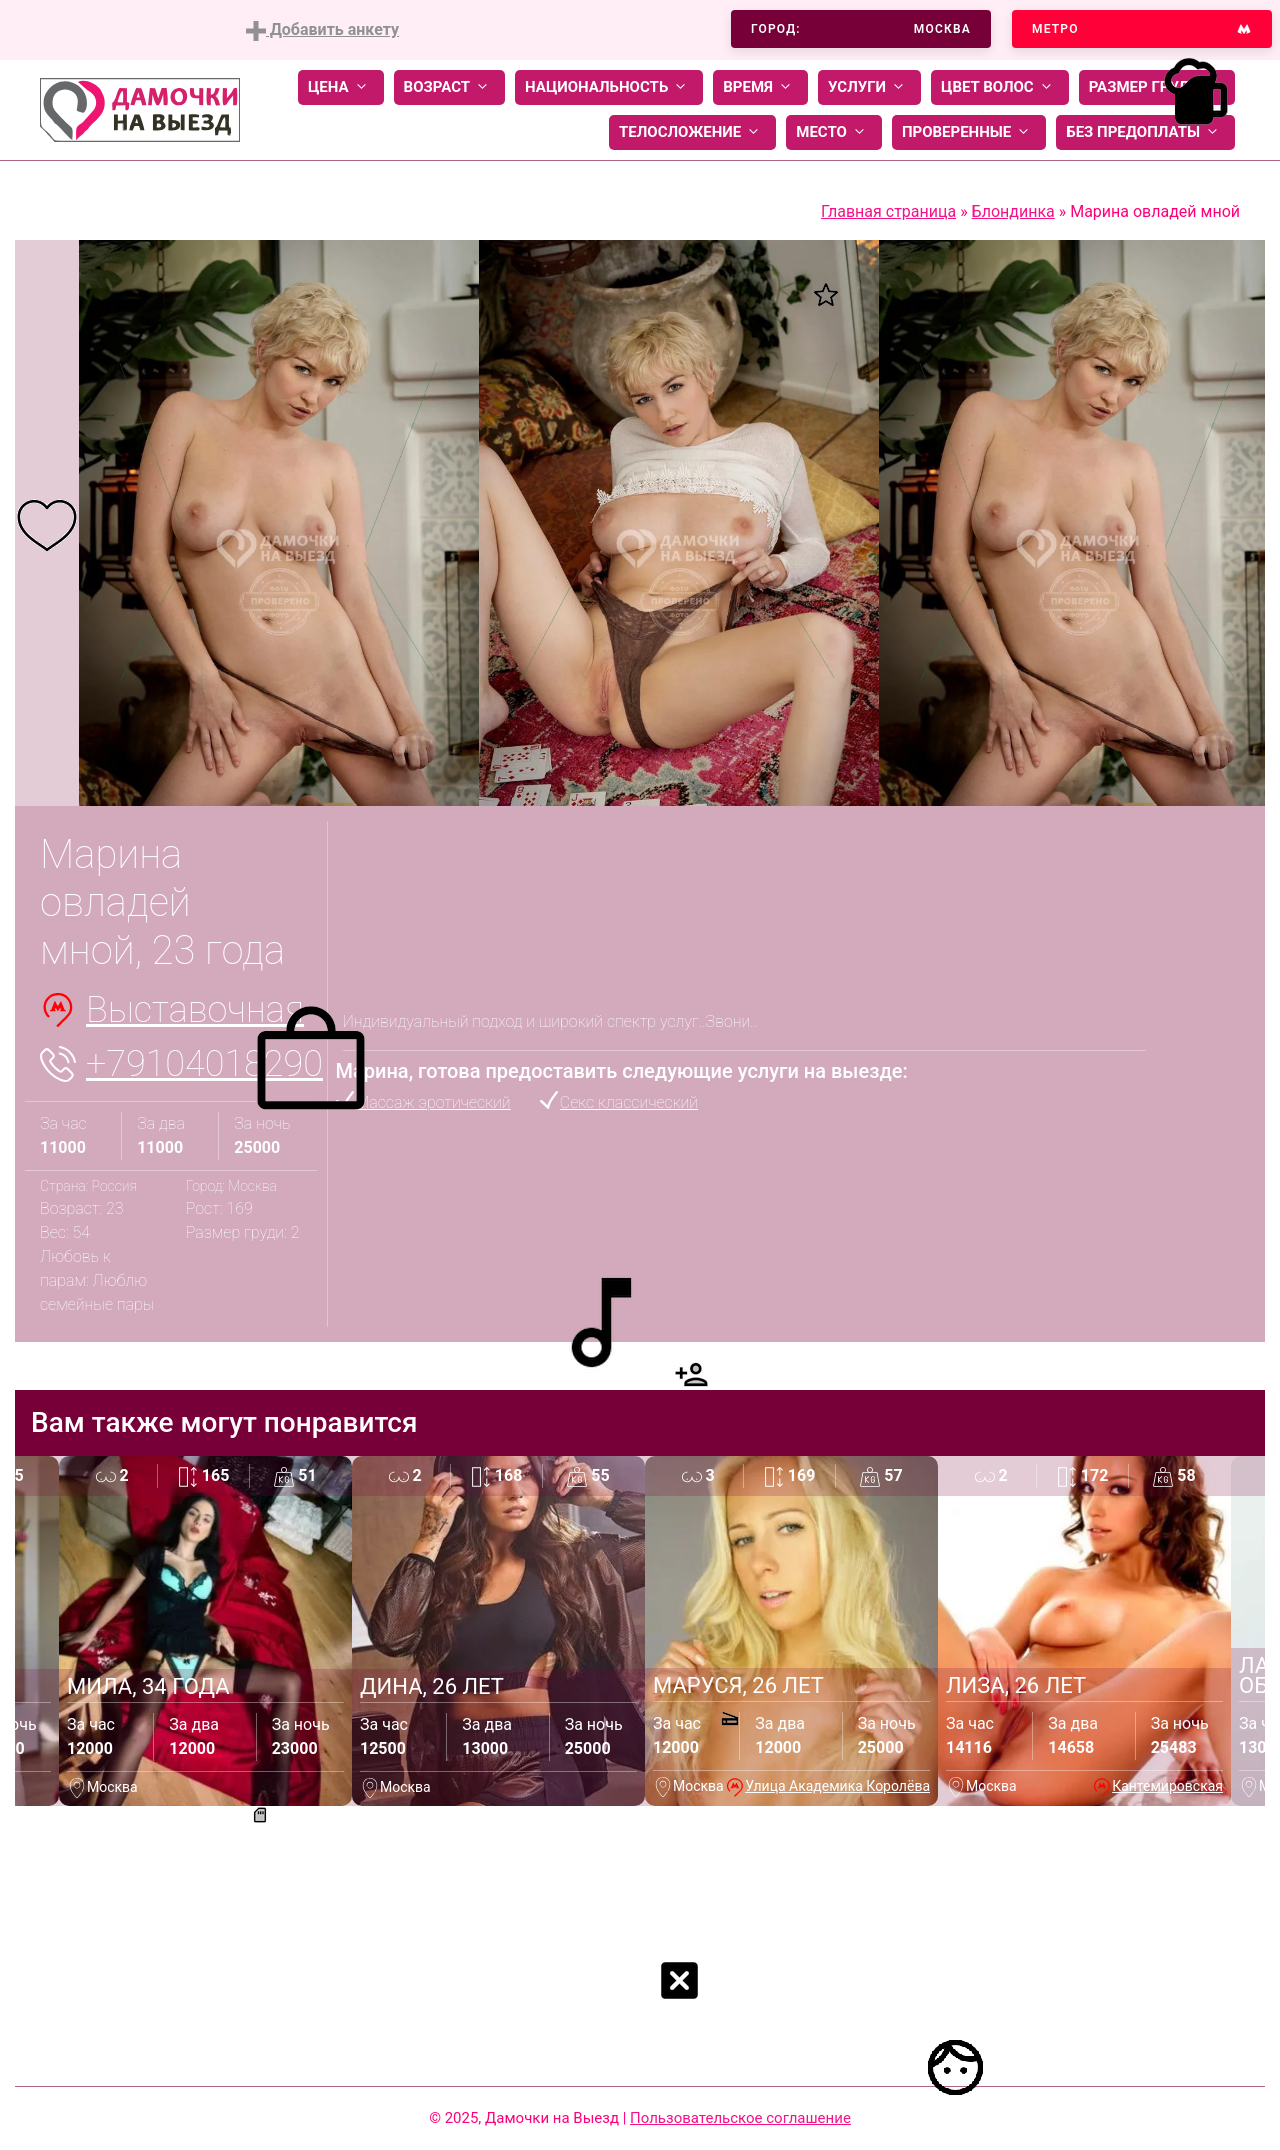 The height and width of the screenshot is (2150, 1280). I want to click on add a new contact, so click(691, 1374).